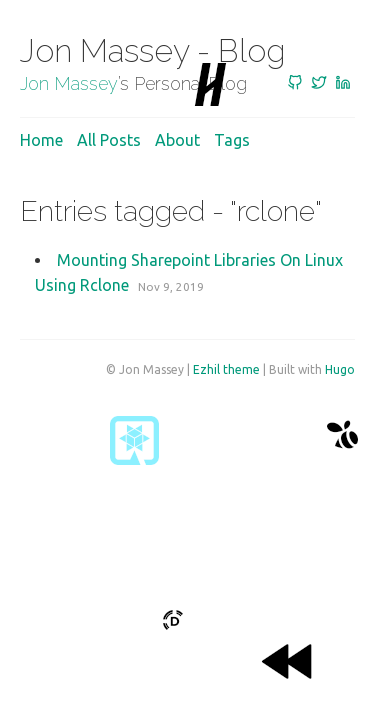 This screenshot has width=375, height=720. Describe the element at coordinates (173, 620) in the screenshot. I see `OWASP Dependency-Check logo` at that location.